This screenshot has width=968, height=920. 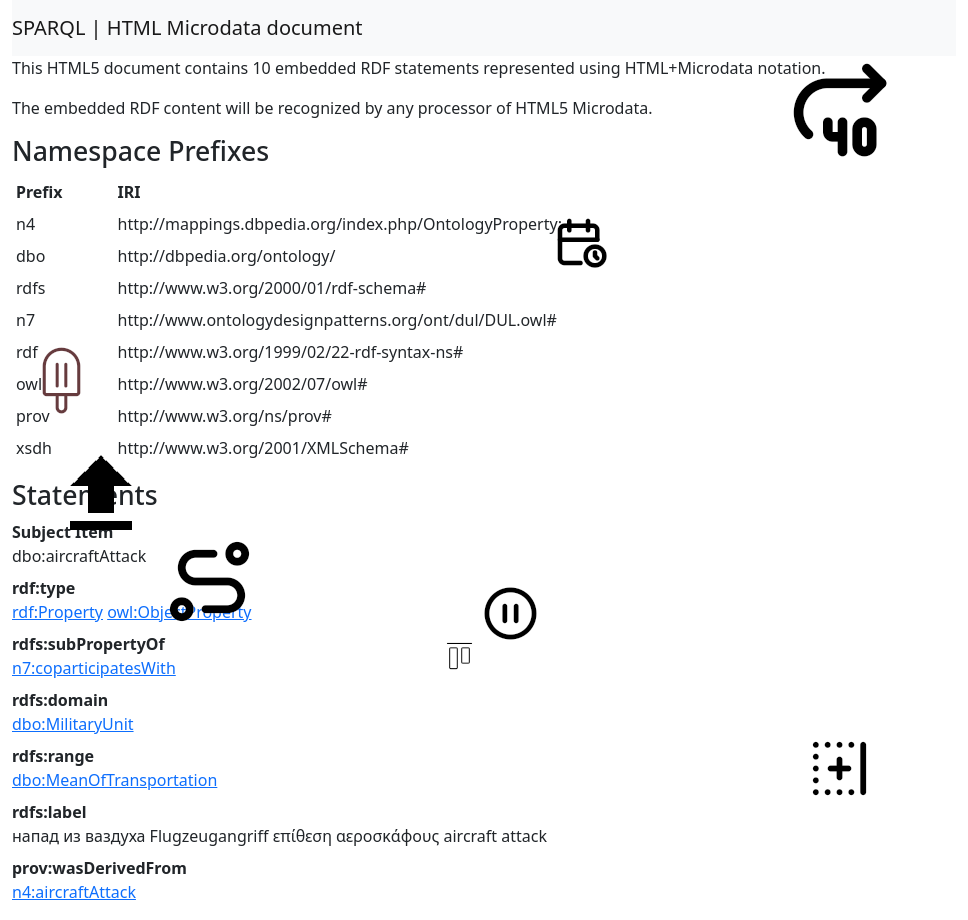 What do you see at coordinates (839, 768) in the screenshot?
I see `add a right border to selected element` at bounding box center [839, 768].